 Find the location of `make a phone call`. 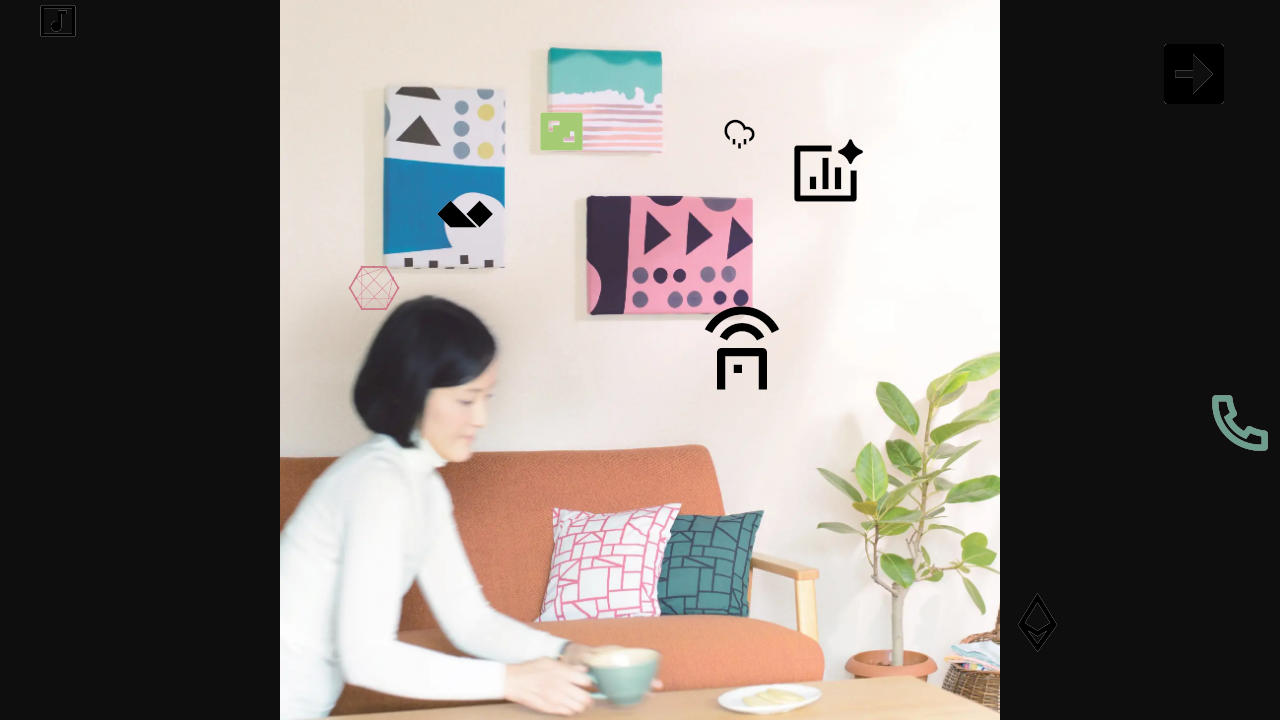

make a phone call is located at coordinates (1240, 423).